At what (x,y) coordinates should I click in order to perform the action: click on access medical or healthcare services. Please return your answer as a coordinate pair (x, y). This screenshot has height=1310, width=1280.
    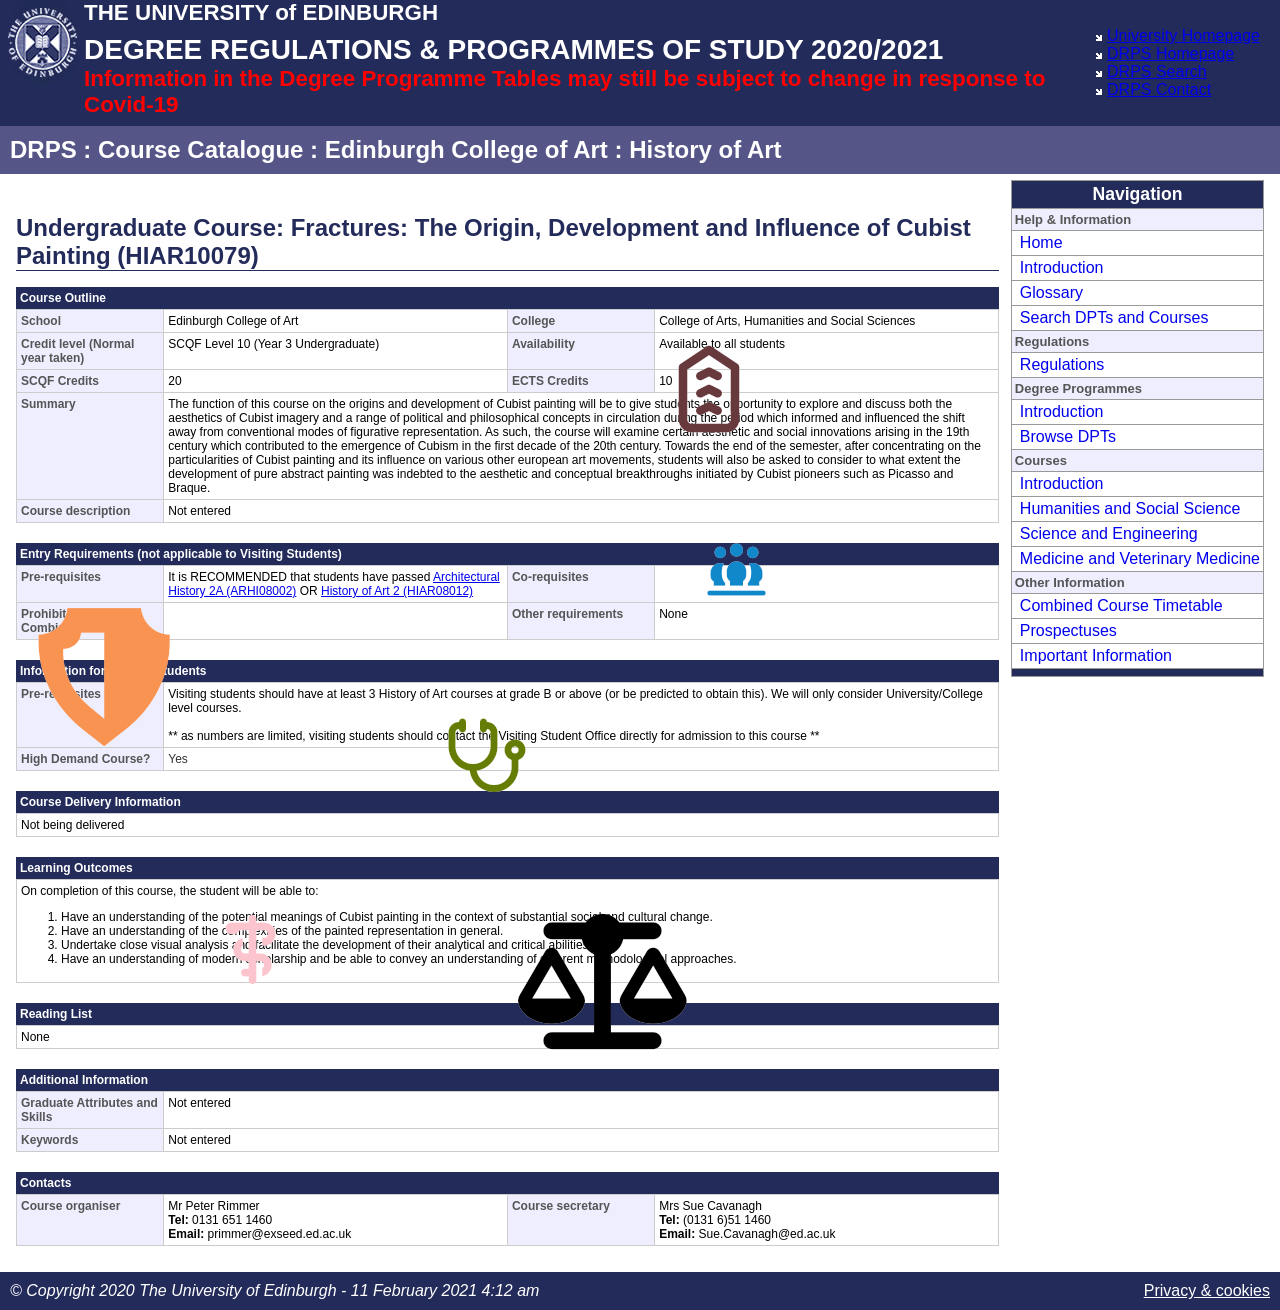
    Looking at the image, I should click on (252, 949).